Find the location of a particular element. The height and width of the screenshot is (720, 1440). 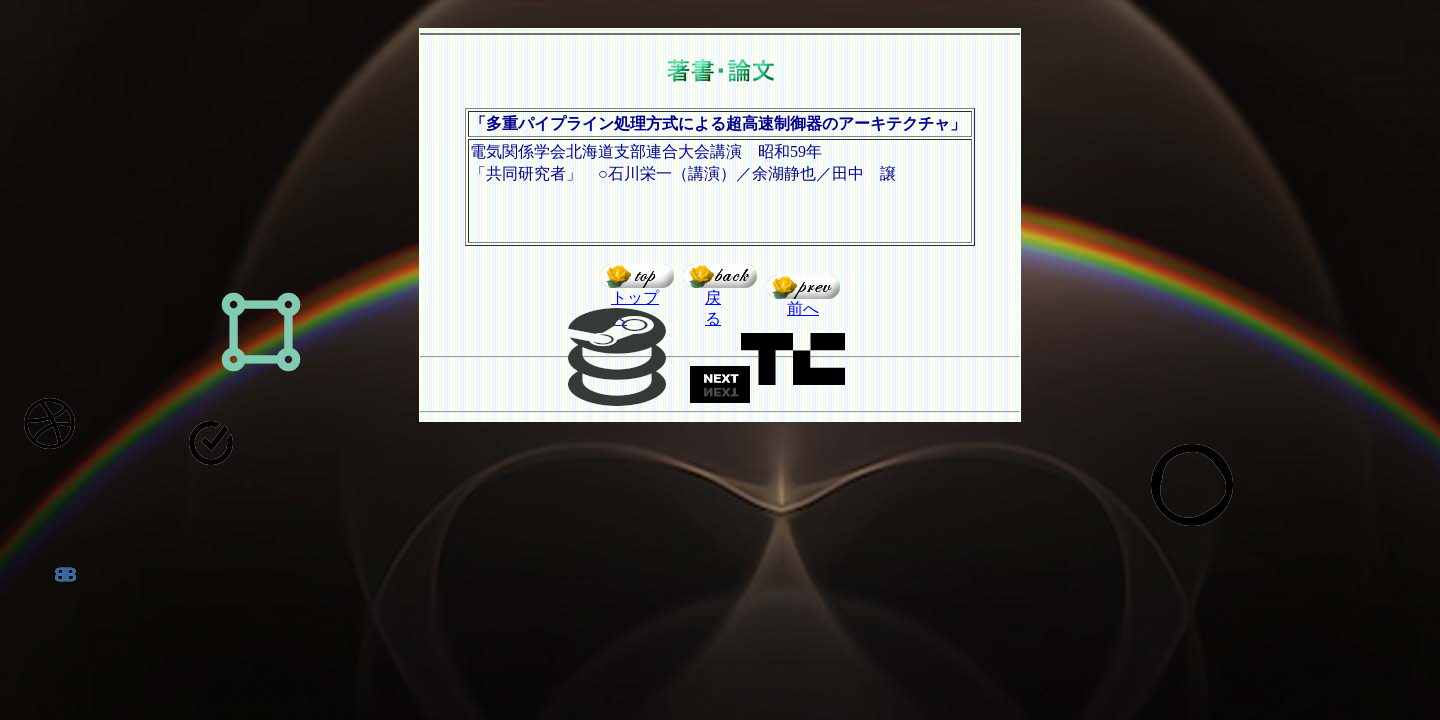

access shape editing tools is located at coordinates (261, 332).